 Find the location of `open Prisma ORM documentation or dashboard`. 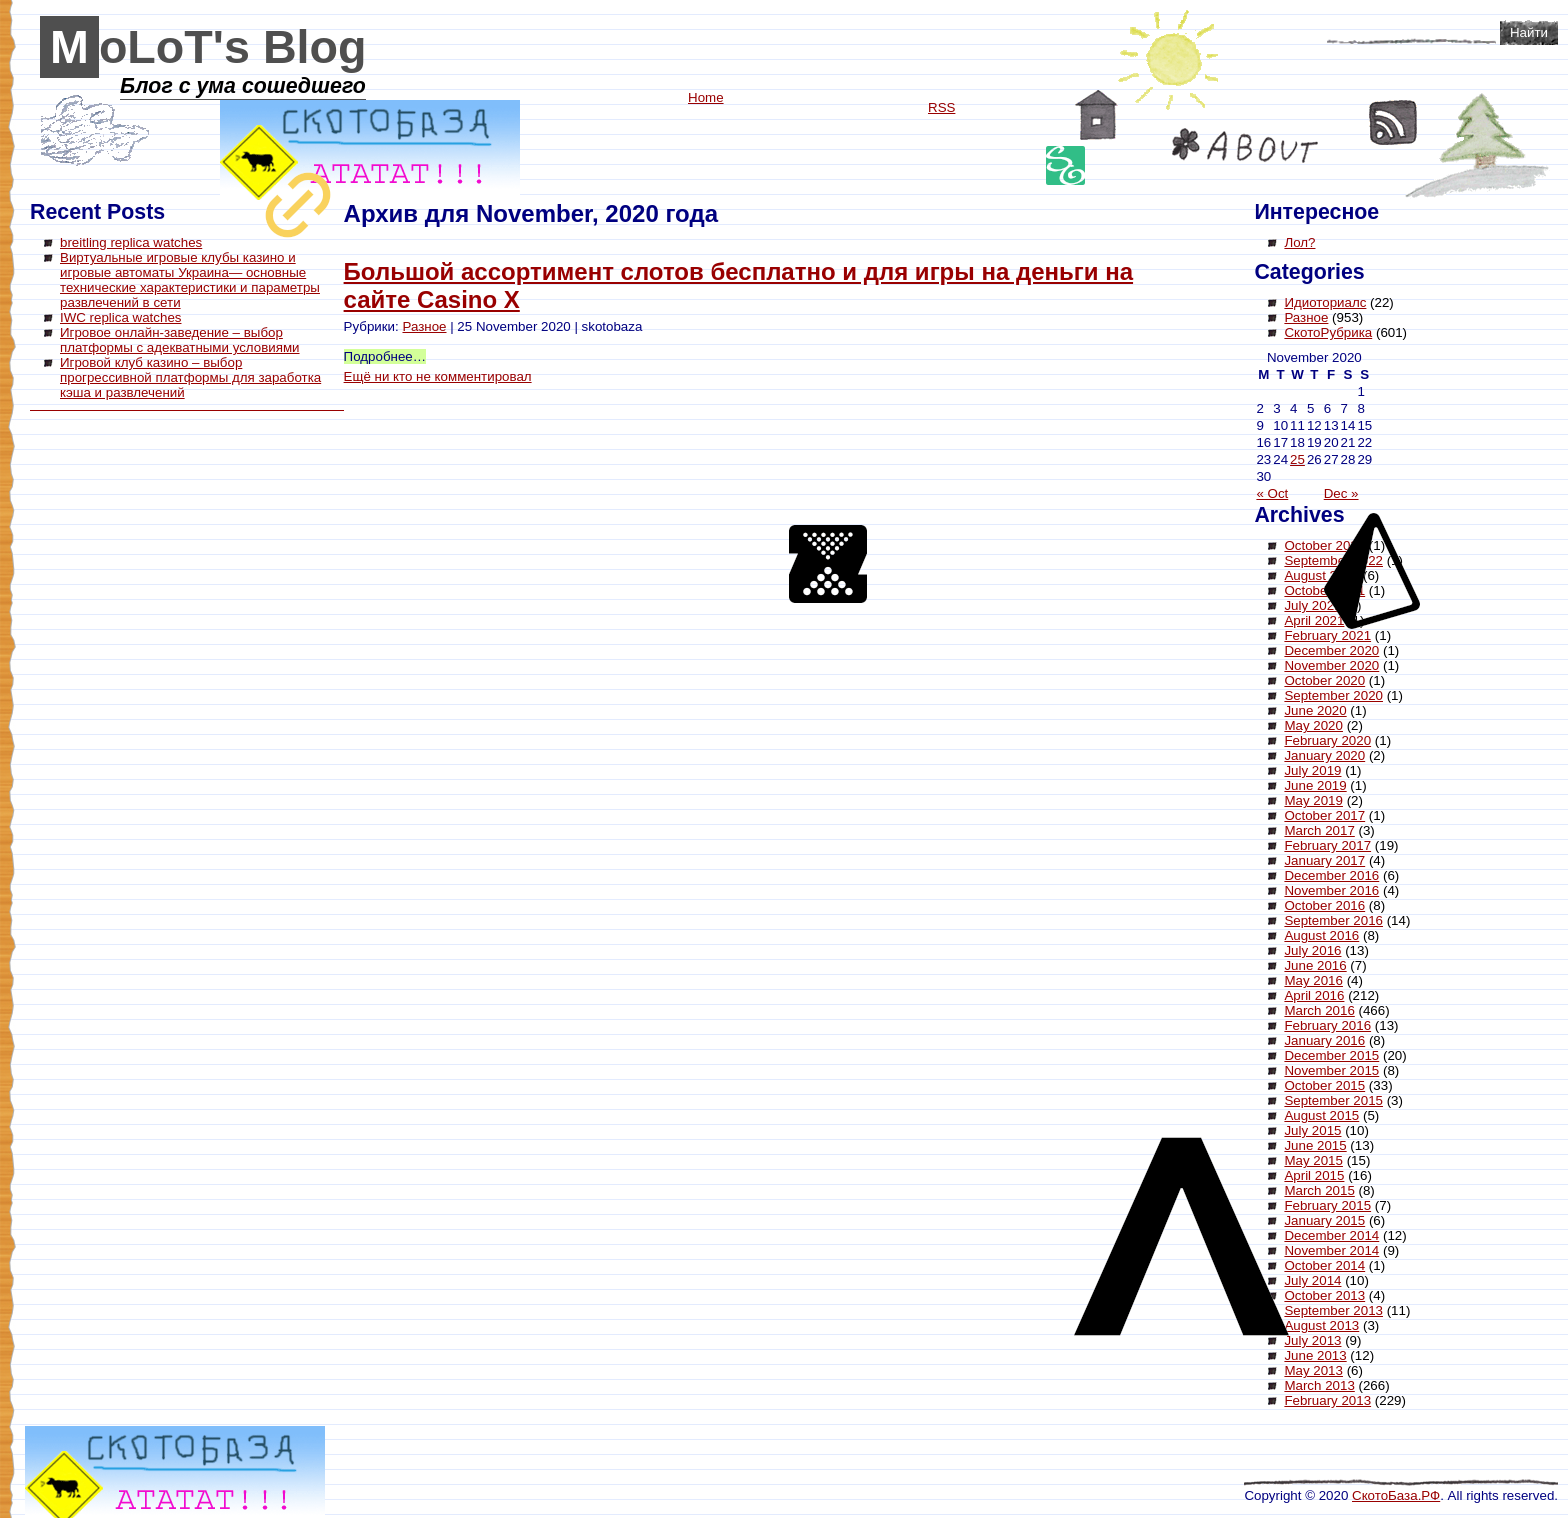

open Prisma ORM documentation or dashboard is located at coordinates (1372, 571).